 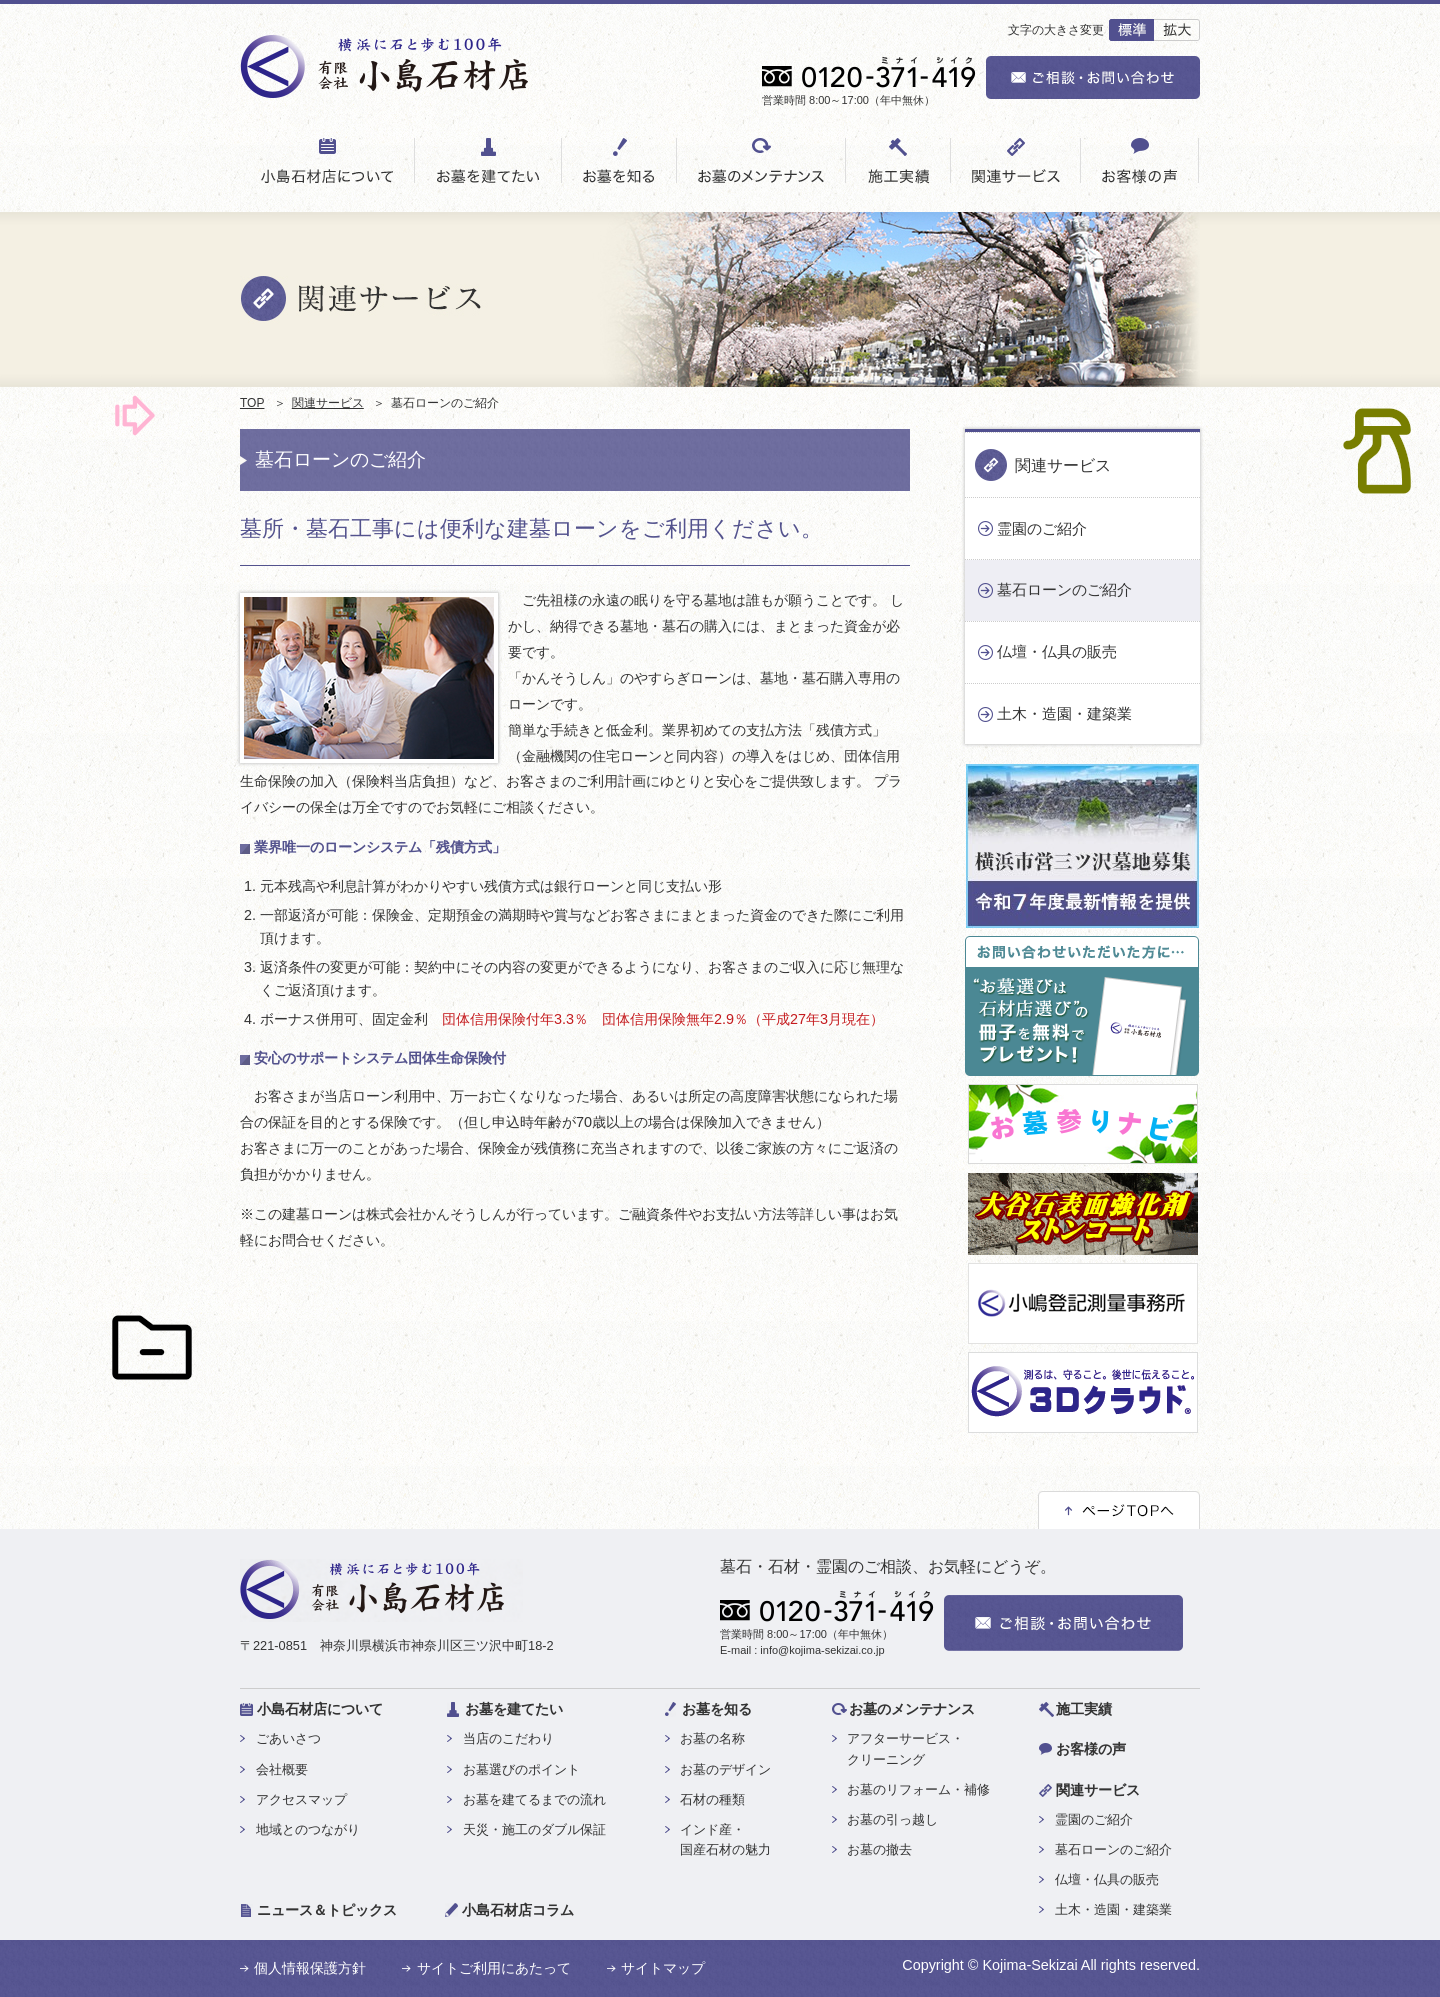 What do you see at coordinates (133, 415) in the screenshot?
I see `move forward or proceed to next step` at bounding box center [133, 415].